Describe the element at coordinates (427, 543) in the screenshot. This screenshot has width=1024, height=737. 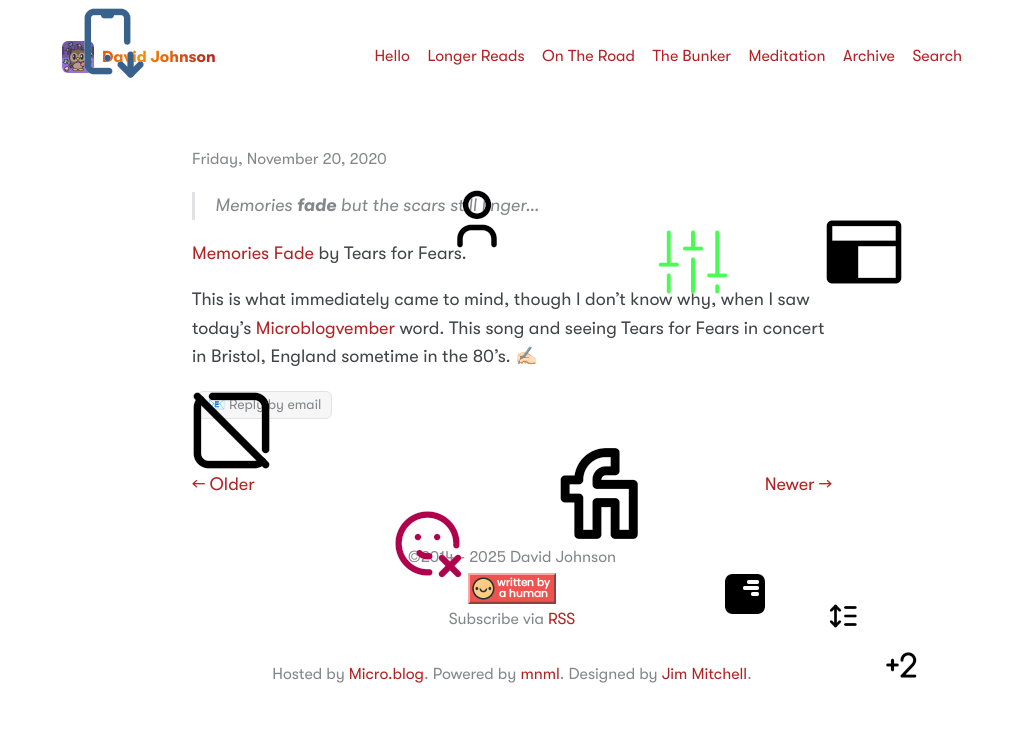
I see `remove or cancel a mood/reaction` at that location.